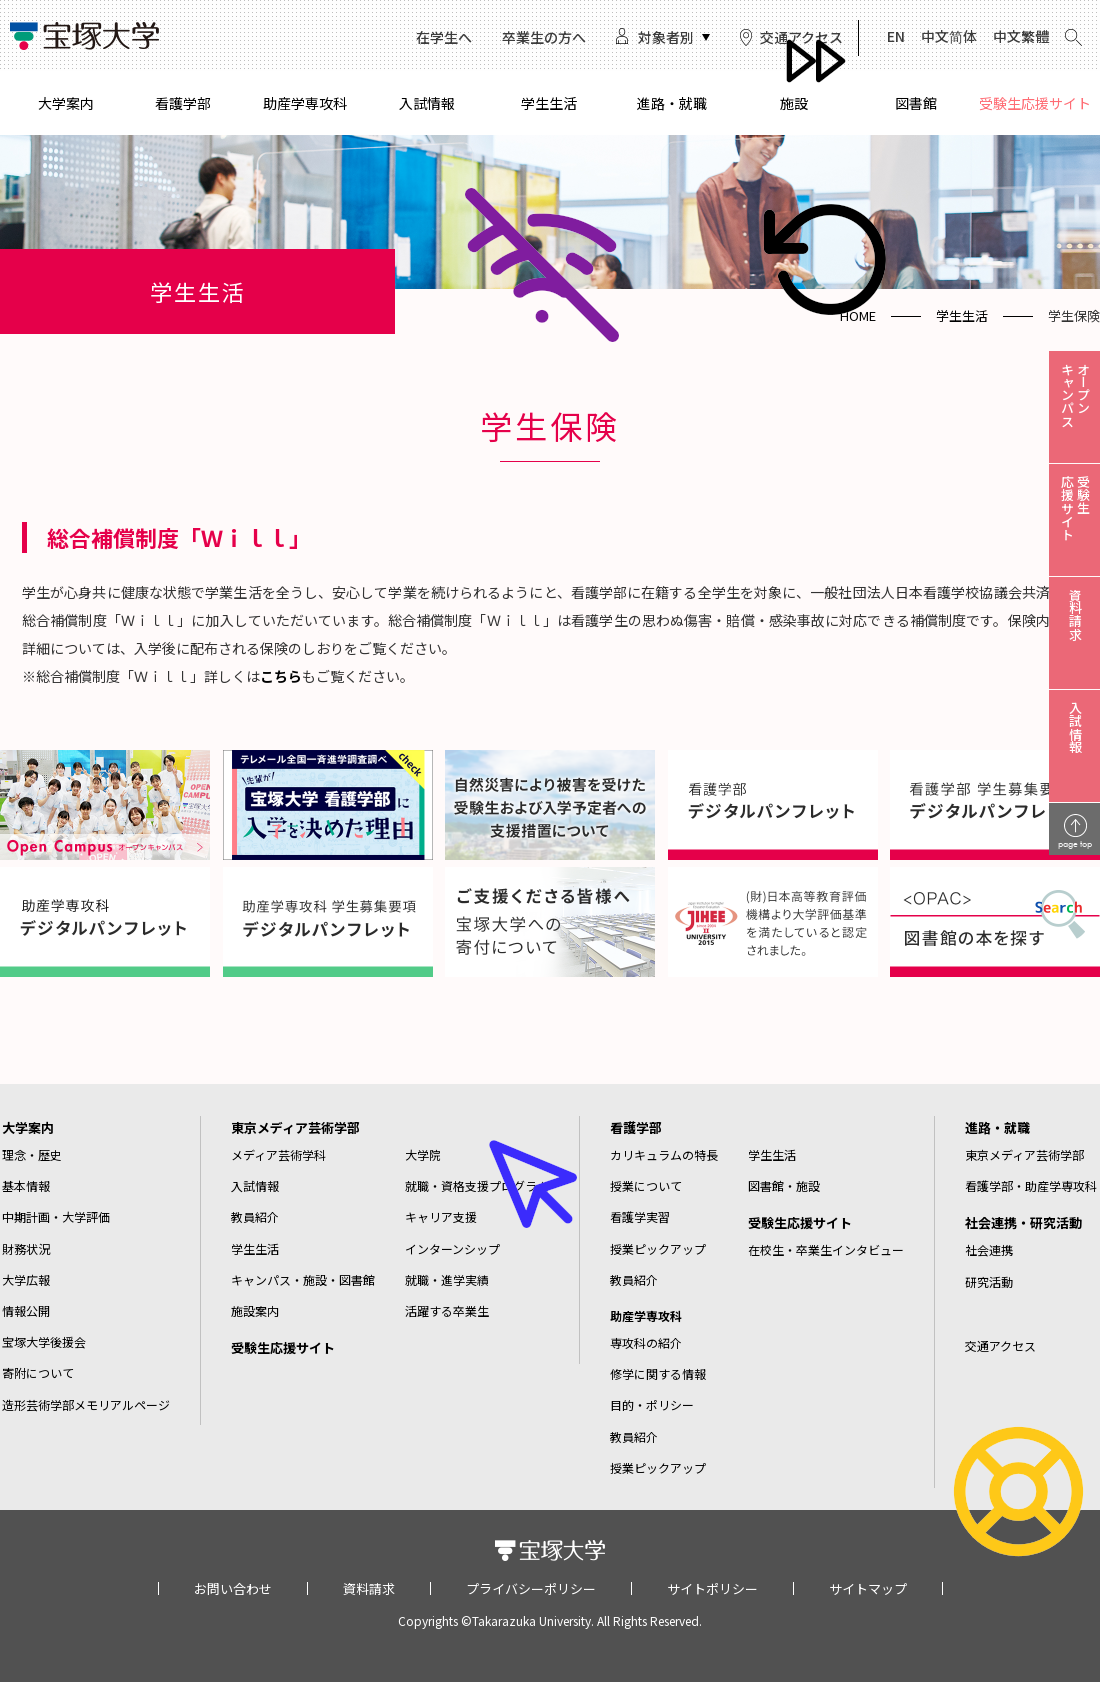 The height and width of the screenshot is (1682, 1100). What do you see at coordinates (535, 1186) in the screenshot?
I see `cursor selection tool` at bounding box center [535, 1186].